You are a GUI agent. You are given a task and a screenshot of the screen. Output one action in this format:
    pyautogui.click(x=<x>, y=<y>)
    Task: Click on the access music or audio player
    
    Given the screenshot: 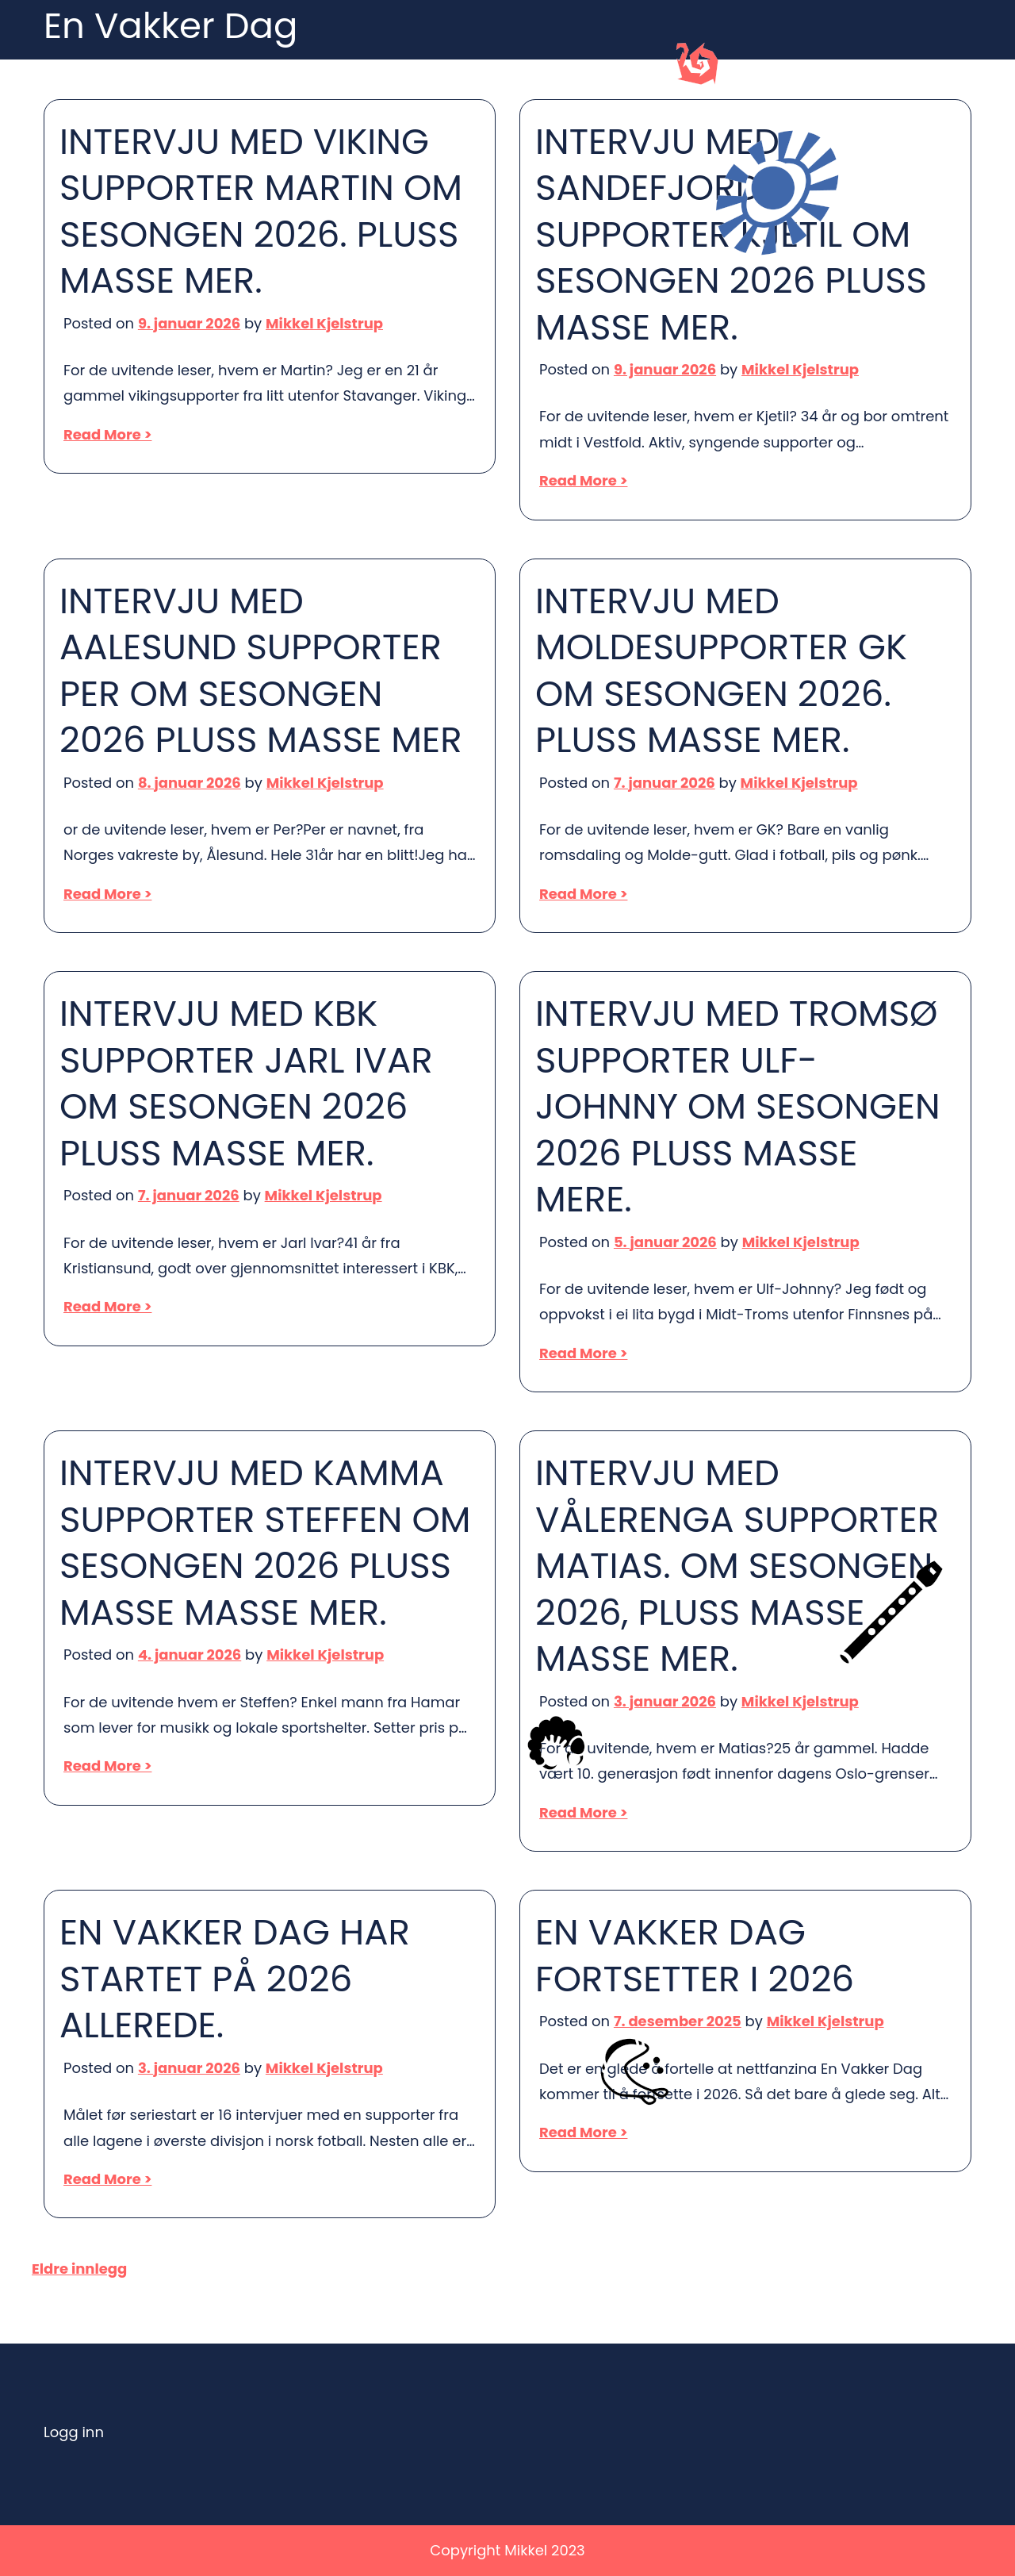 What is the action you would take?
    pyautogui.click(x=891, y=1612)
    